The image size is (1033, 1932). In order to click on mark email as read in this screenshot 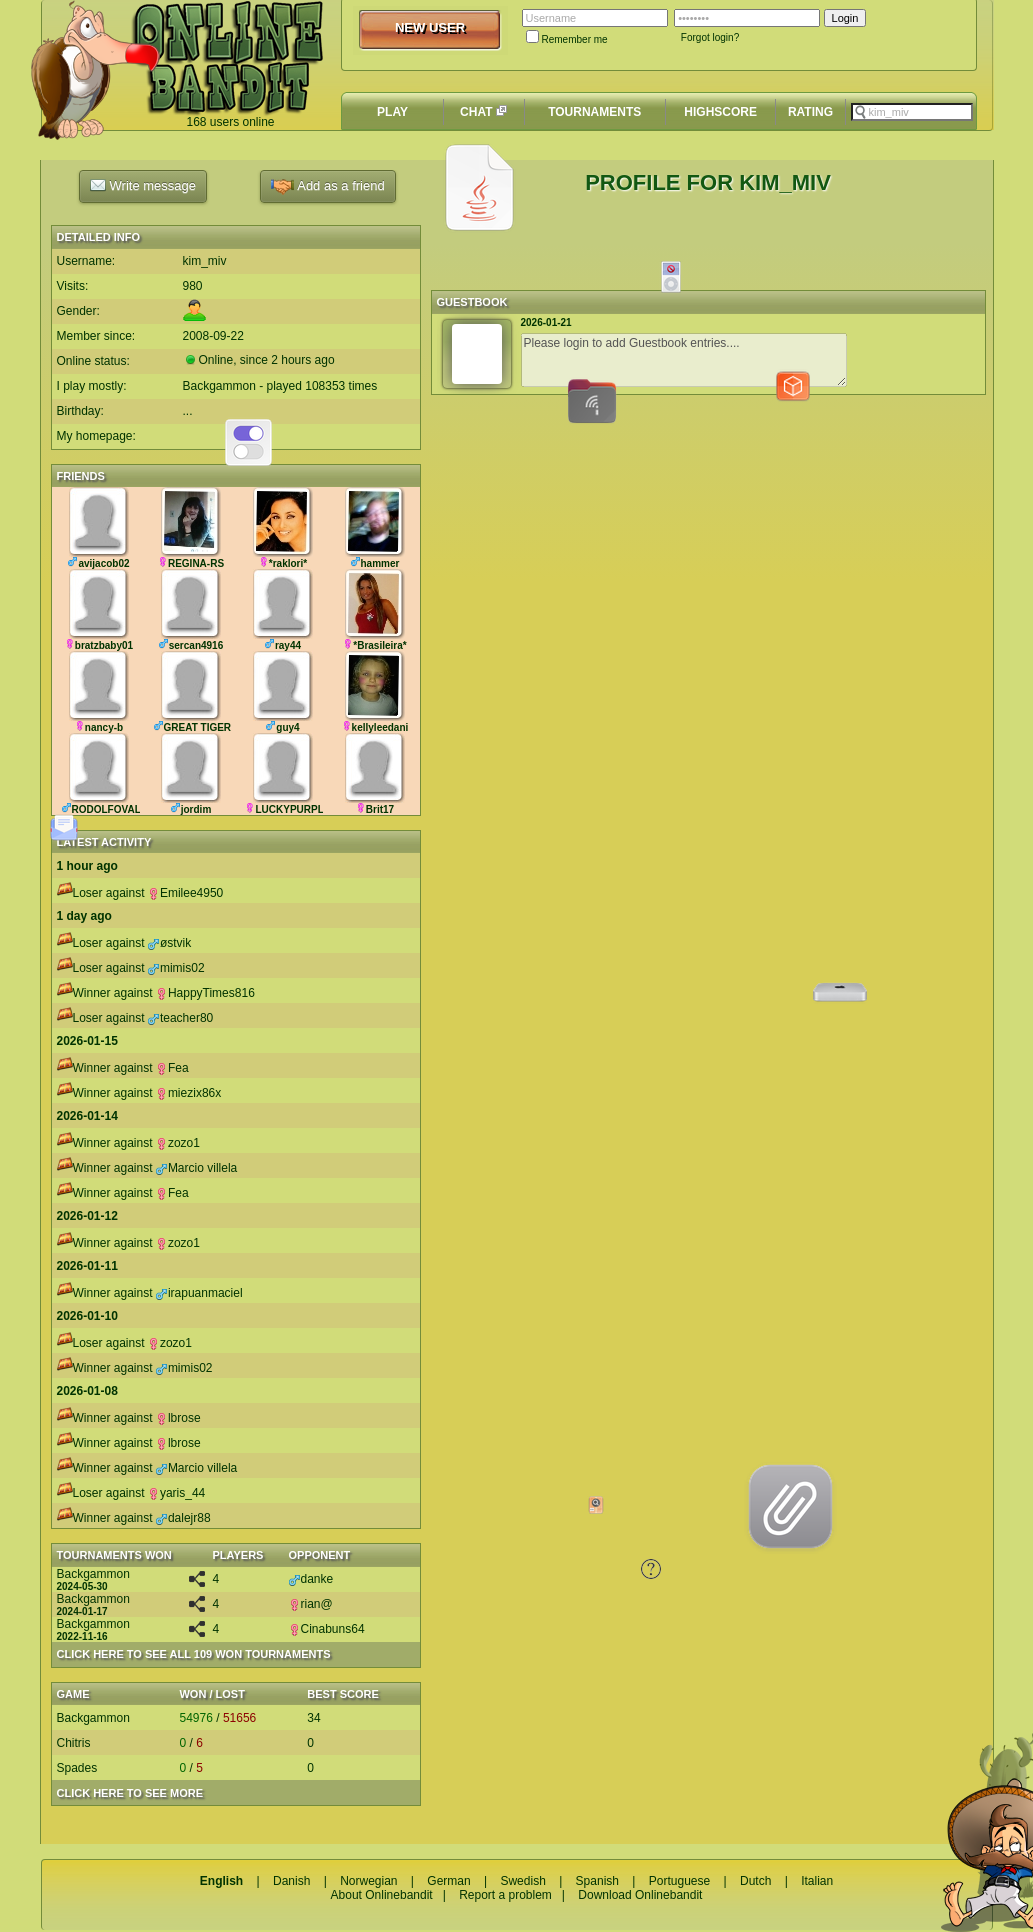, I will do `click(64, 828)`.